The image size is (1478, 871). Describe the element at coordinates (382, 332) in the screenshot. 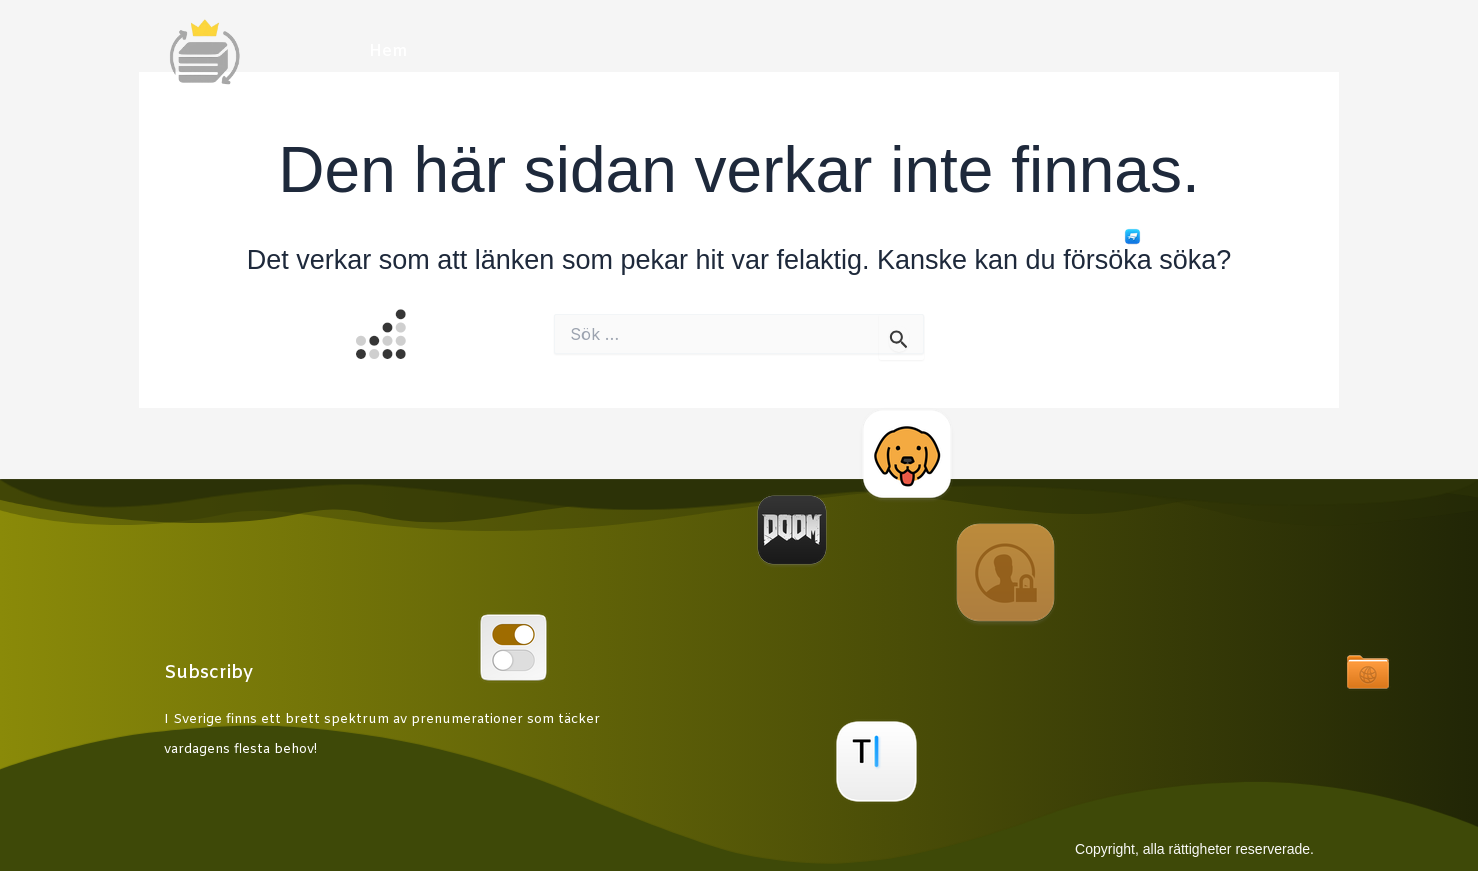

I see `launch four-in-a-row game` at that location.